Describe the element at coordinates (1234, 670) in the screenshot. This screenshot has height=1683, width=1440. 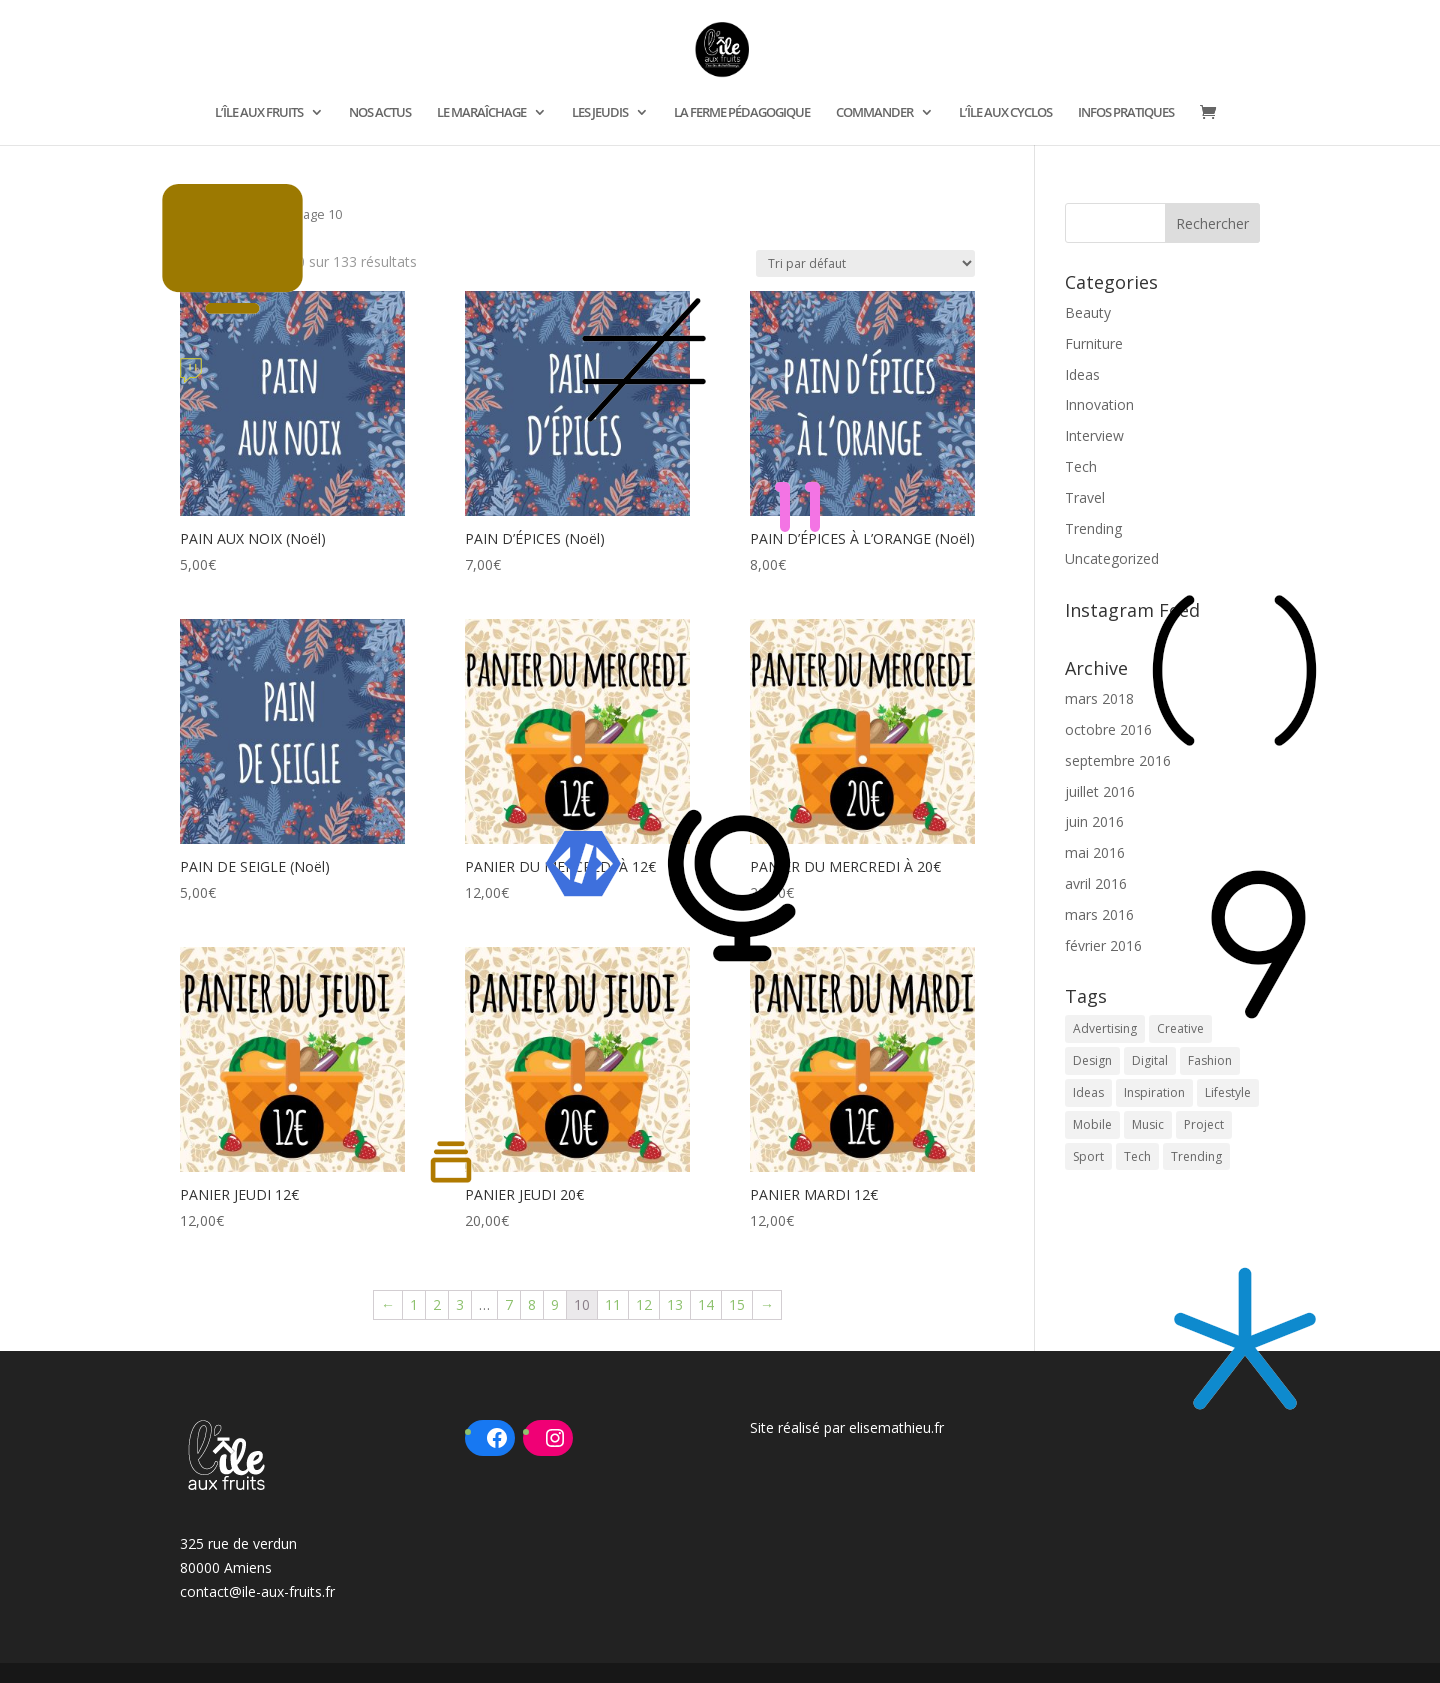
I see `insert parentheses in text or code` at that location.